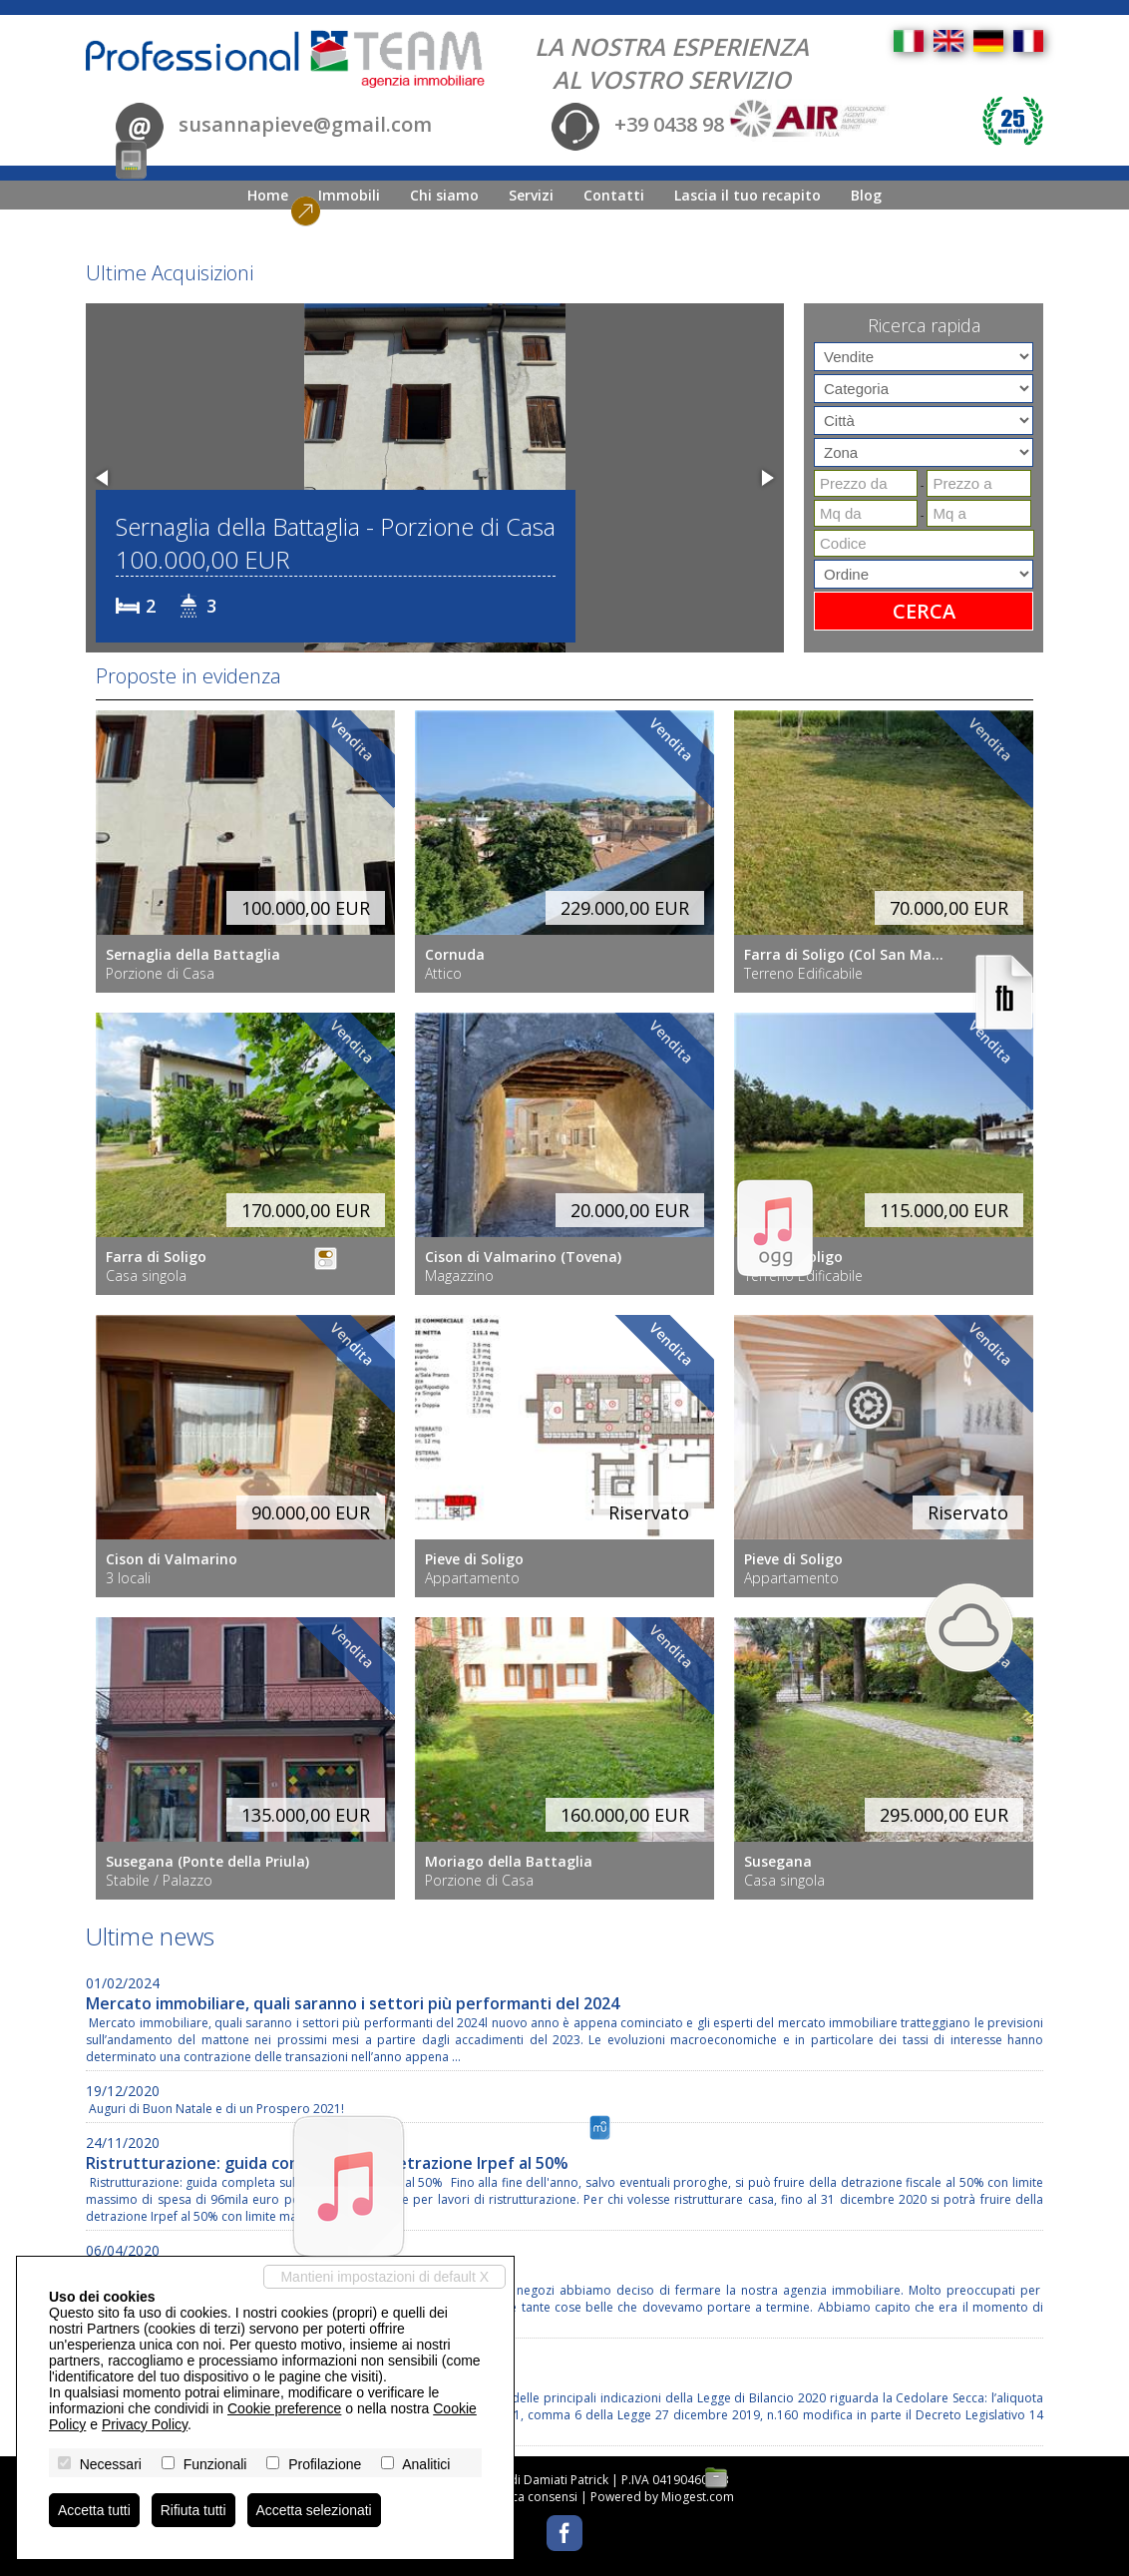 The height and width of the screenshot is (2576, 1129). What do you see at coordinates (325, 1258) in the screenshot?
I see `open gnome tweaks to customize desktop settings` at bounding box center [325, 1258].